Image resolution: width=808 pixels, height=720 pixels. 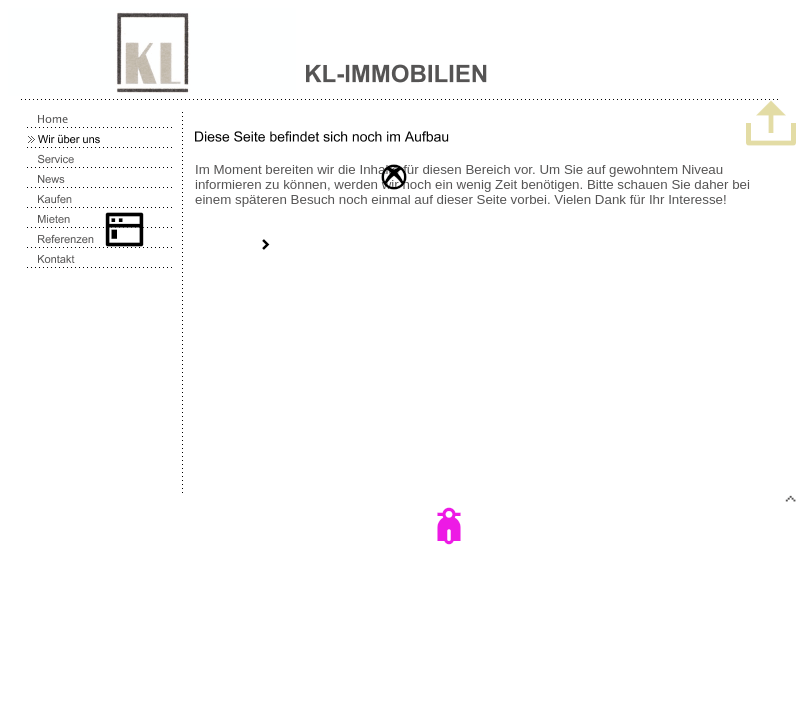 I want to click on open Xbox app or gaming services, so click(x=394, y=177).